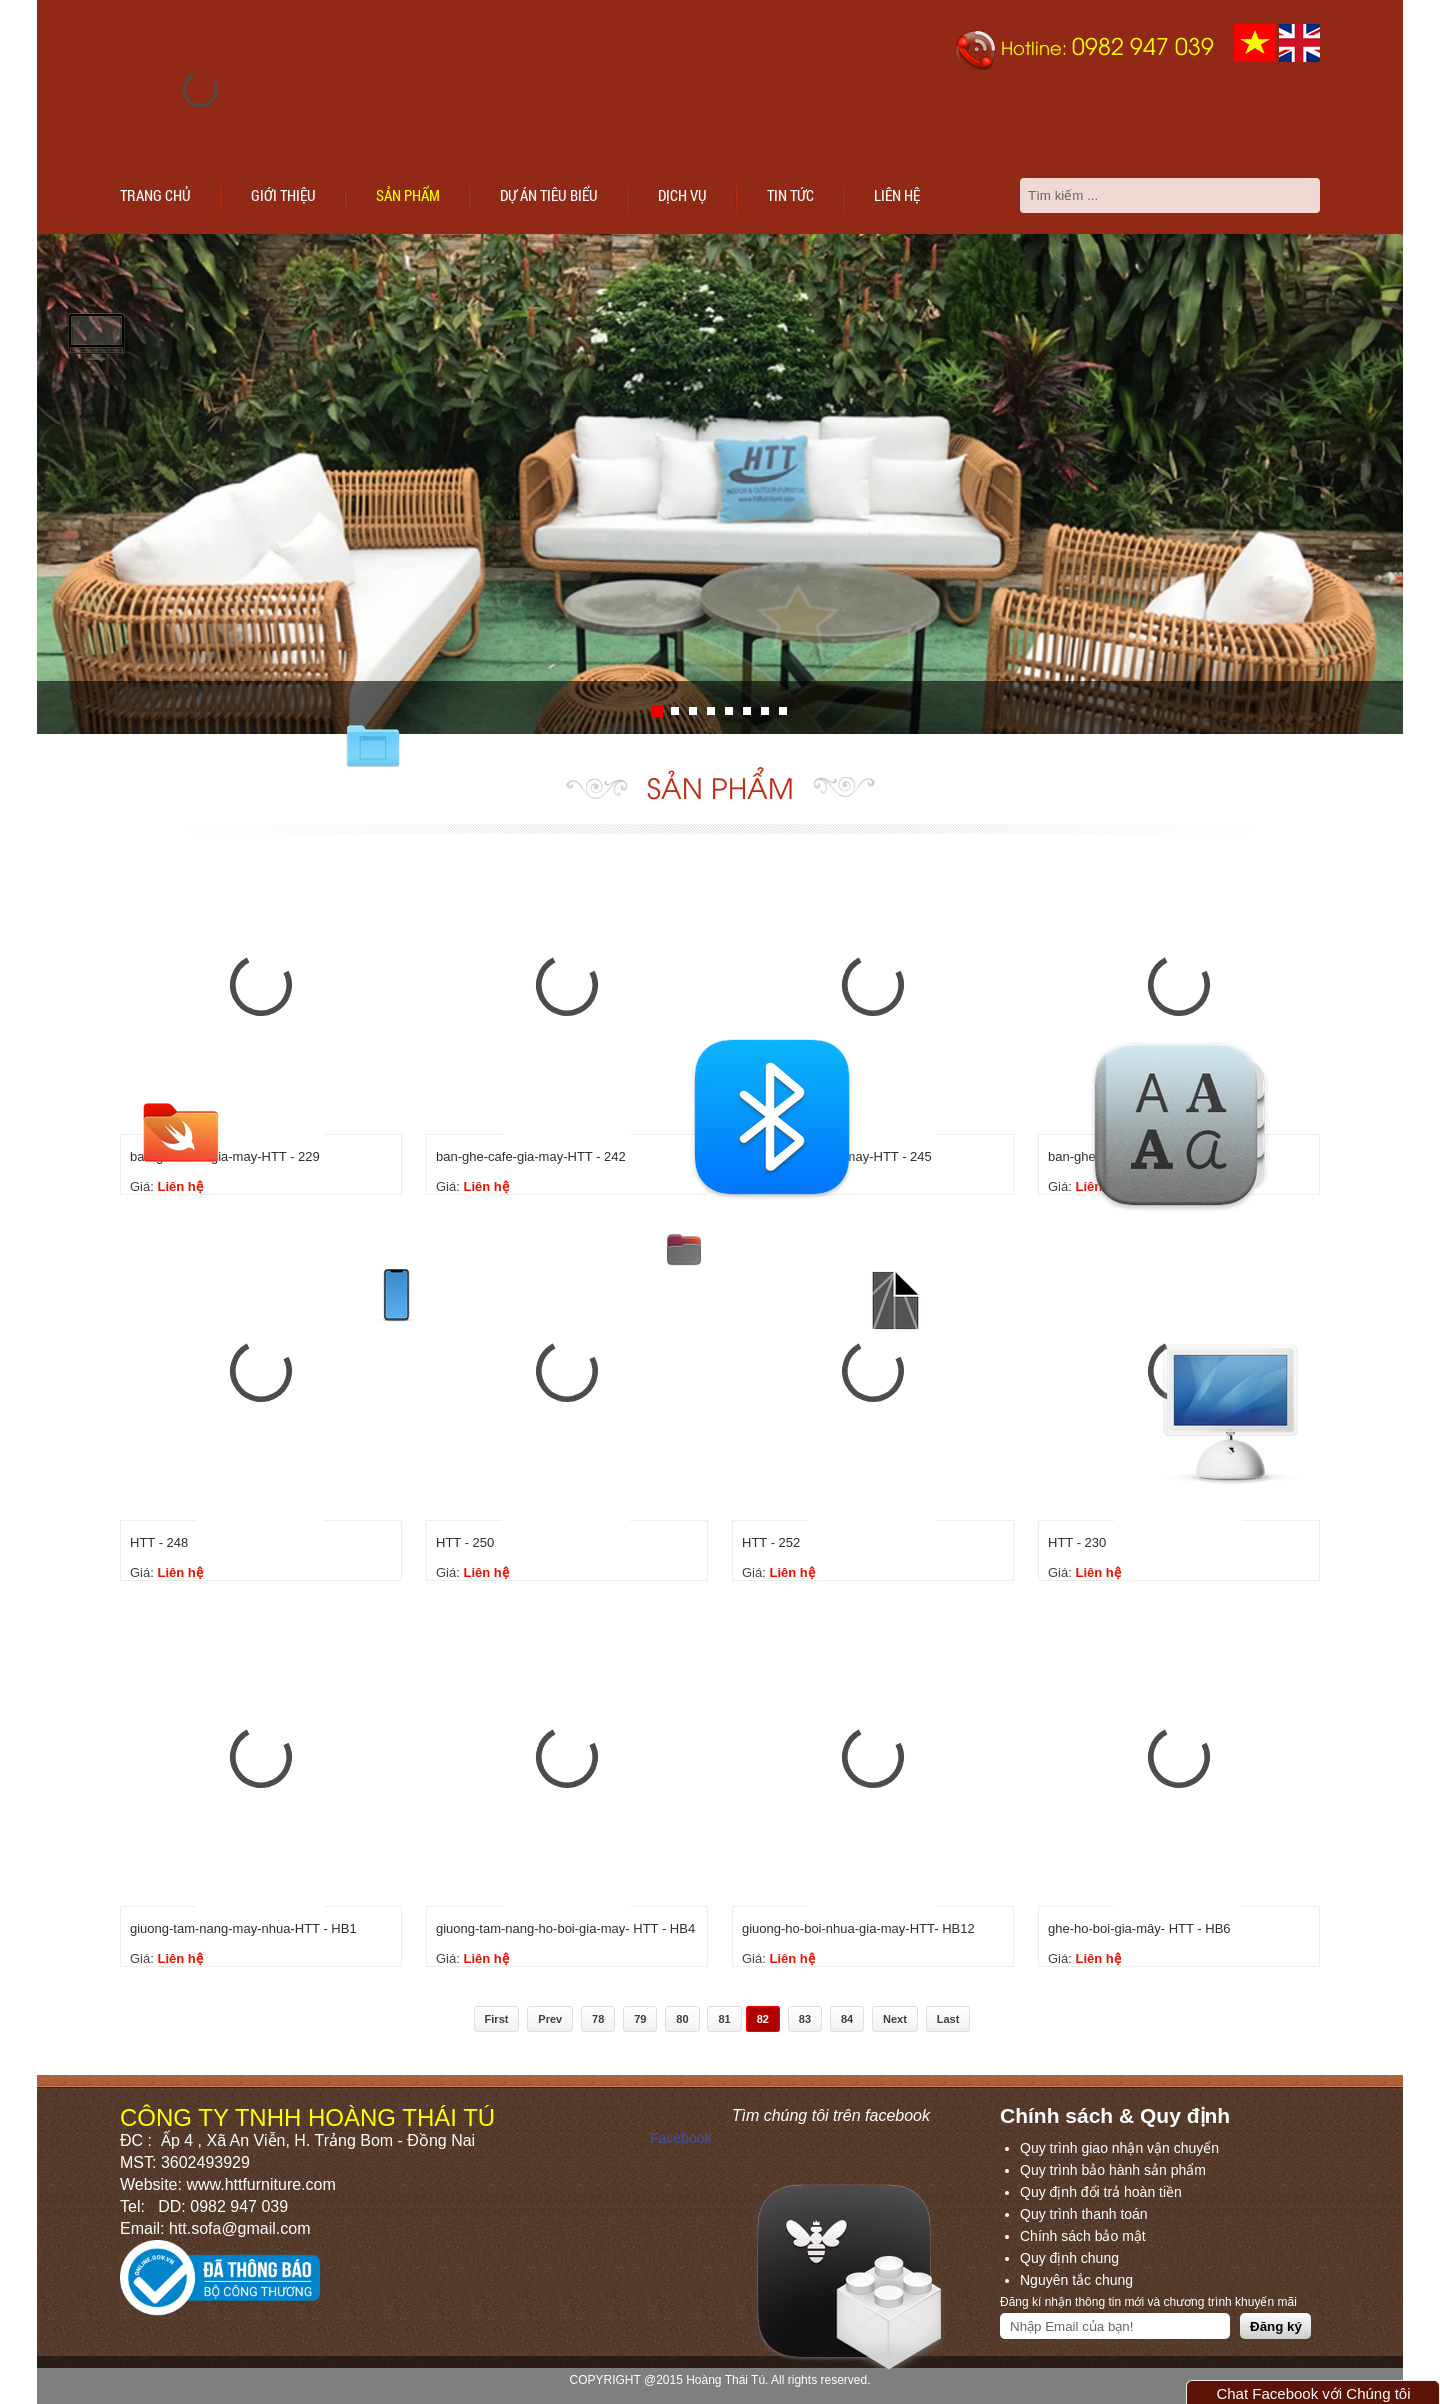  What do you see at coordinates (844, 2271) in the screenshot?
I see `open kandji extension manager` at bounding box center [844, 2271].